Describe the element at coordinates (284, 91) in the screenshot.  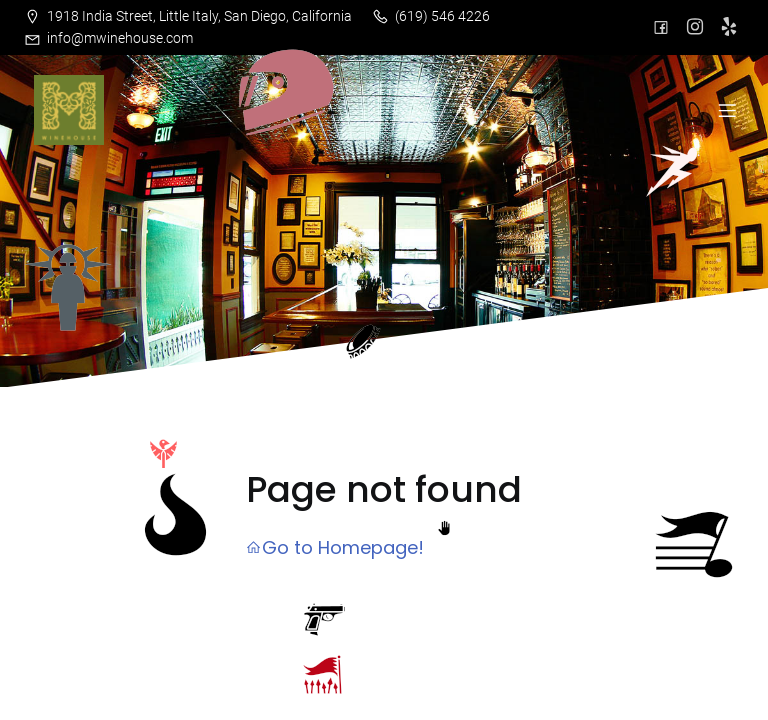
I see `select motorcycle helmet gear` at that location.